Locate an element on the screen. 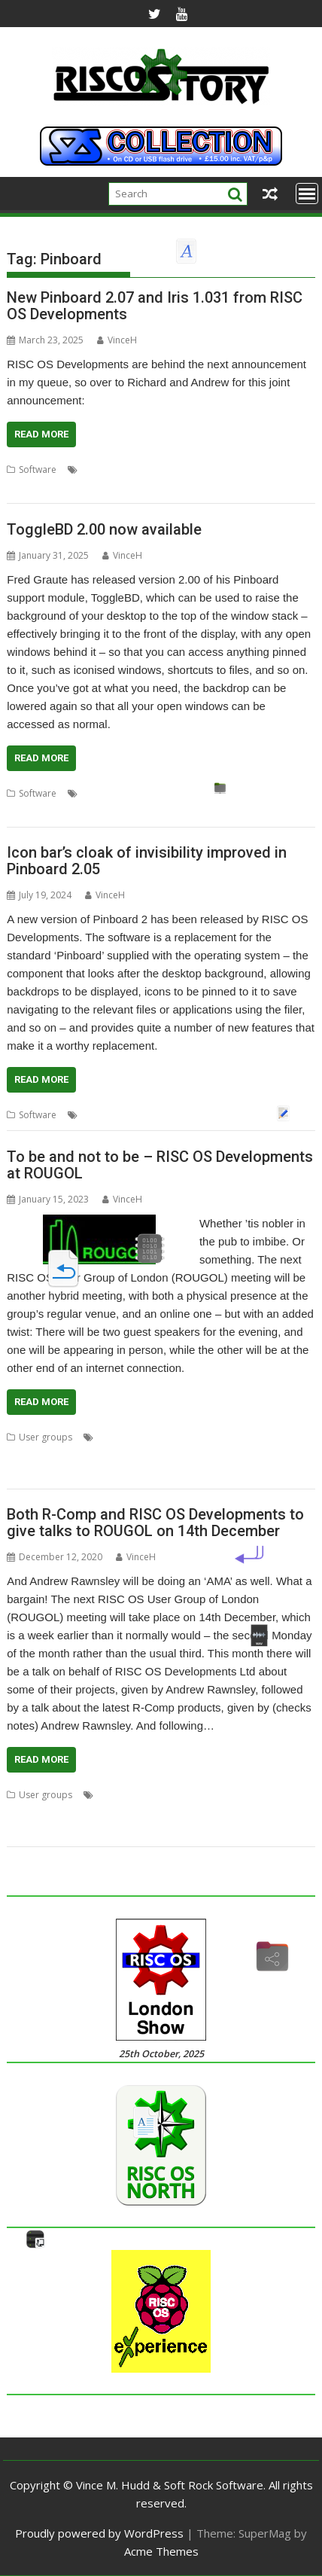  a TrueType font file is located at coordinates (186, 251).